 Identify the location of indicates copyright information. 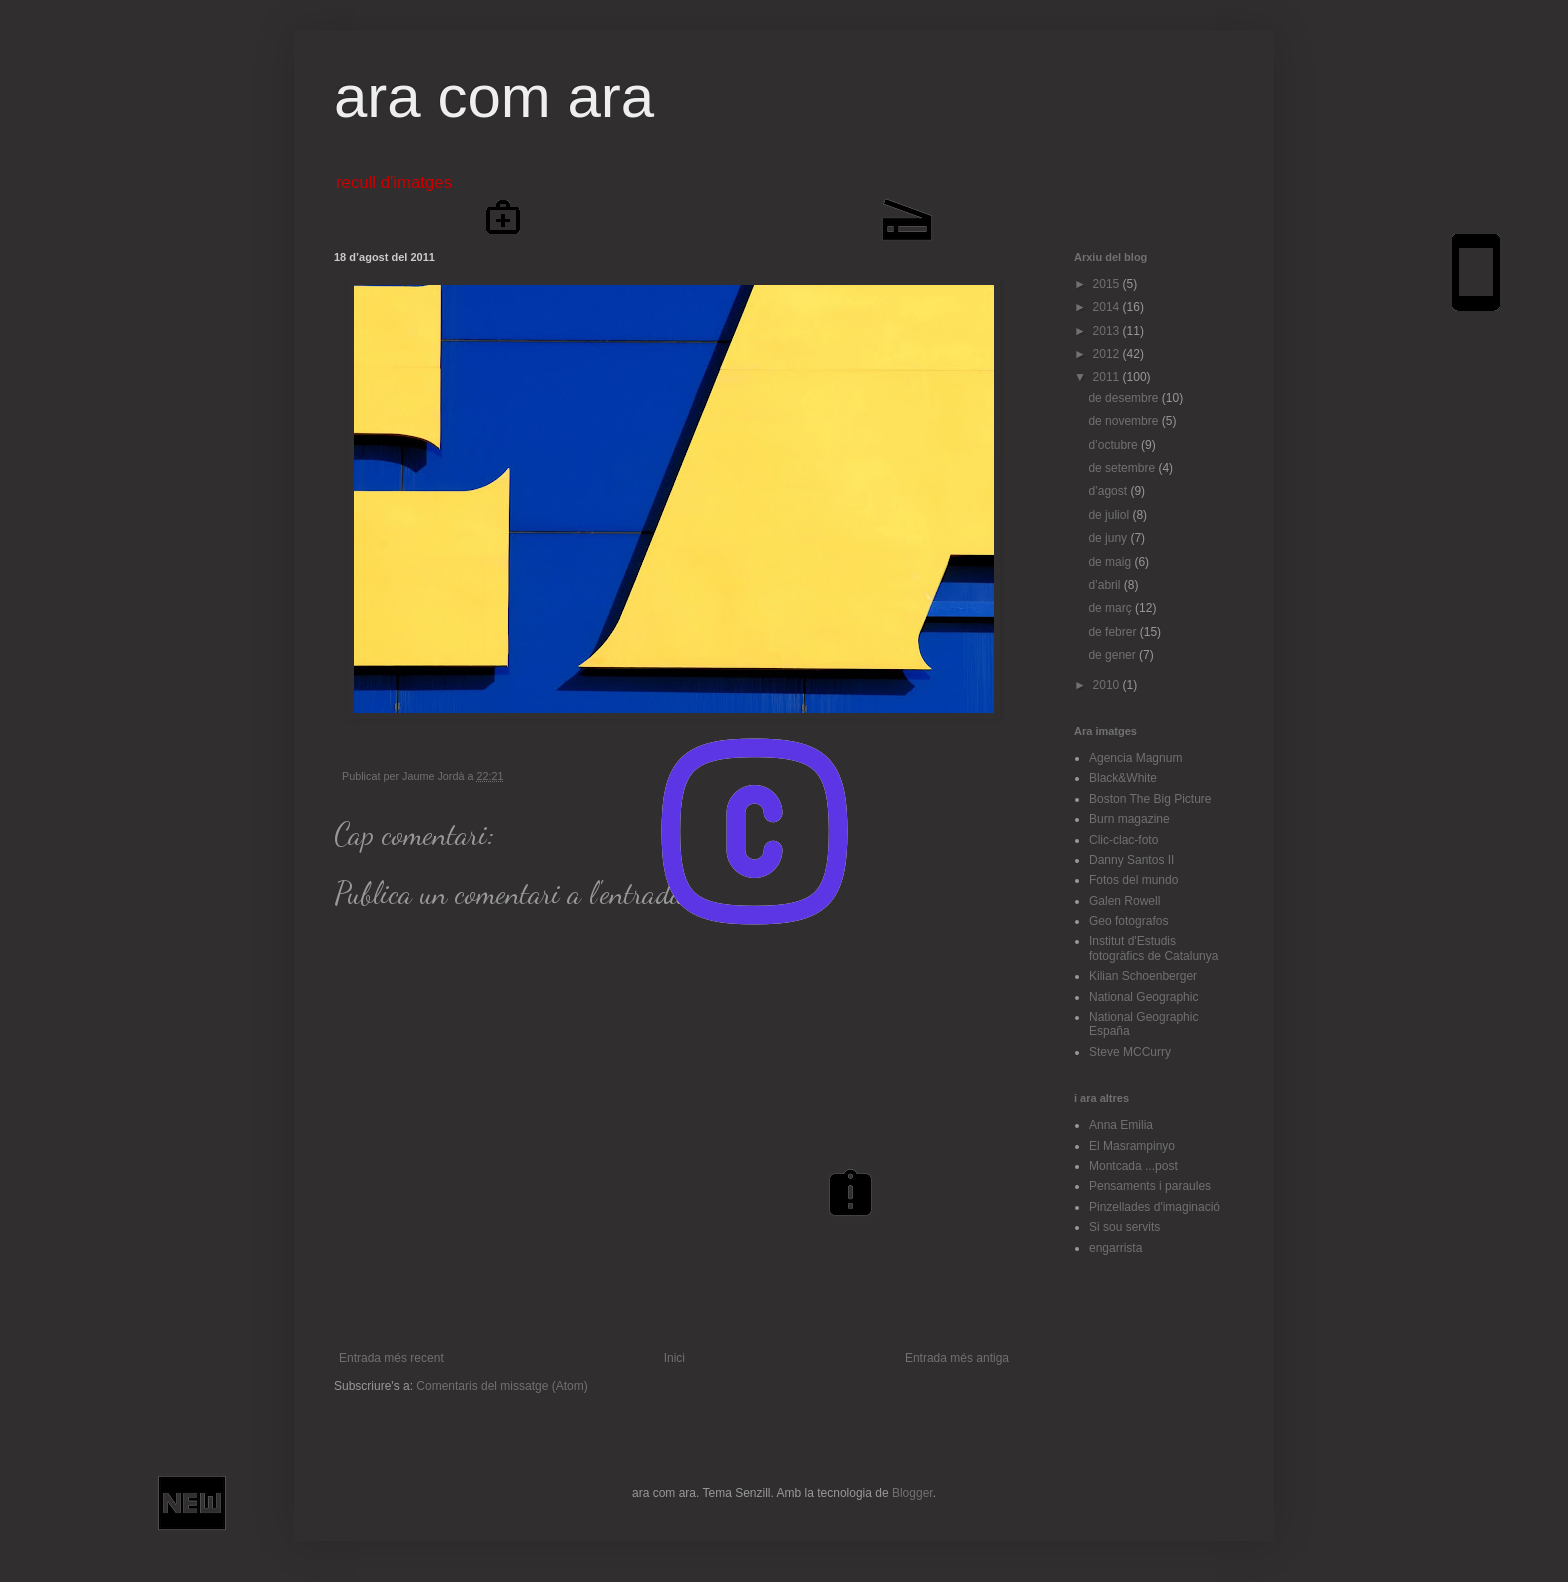
(754, 831).